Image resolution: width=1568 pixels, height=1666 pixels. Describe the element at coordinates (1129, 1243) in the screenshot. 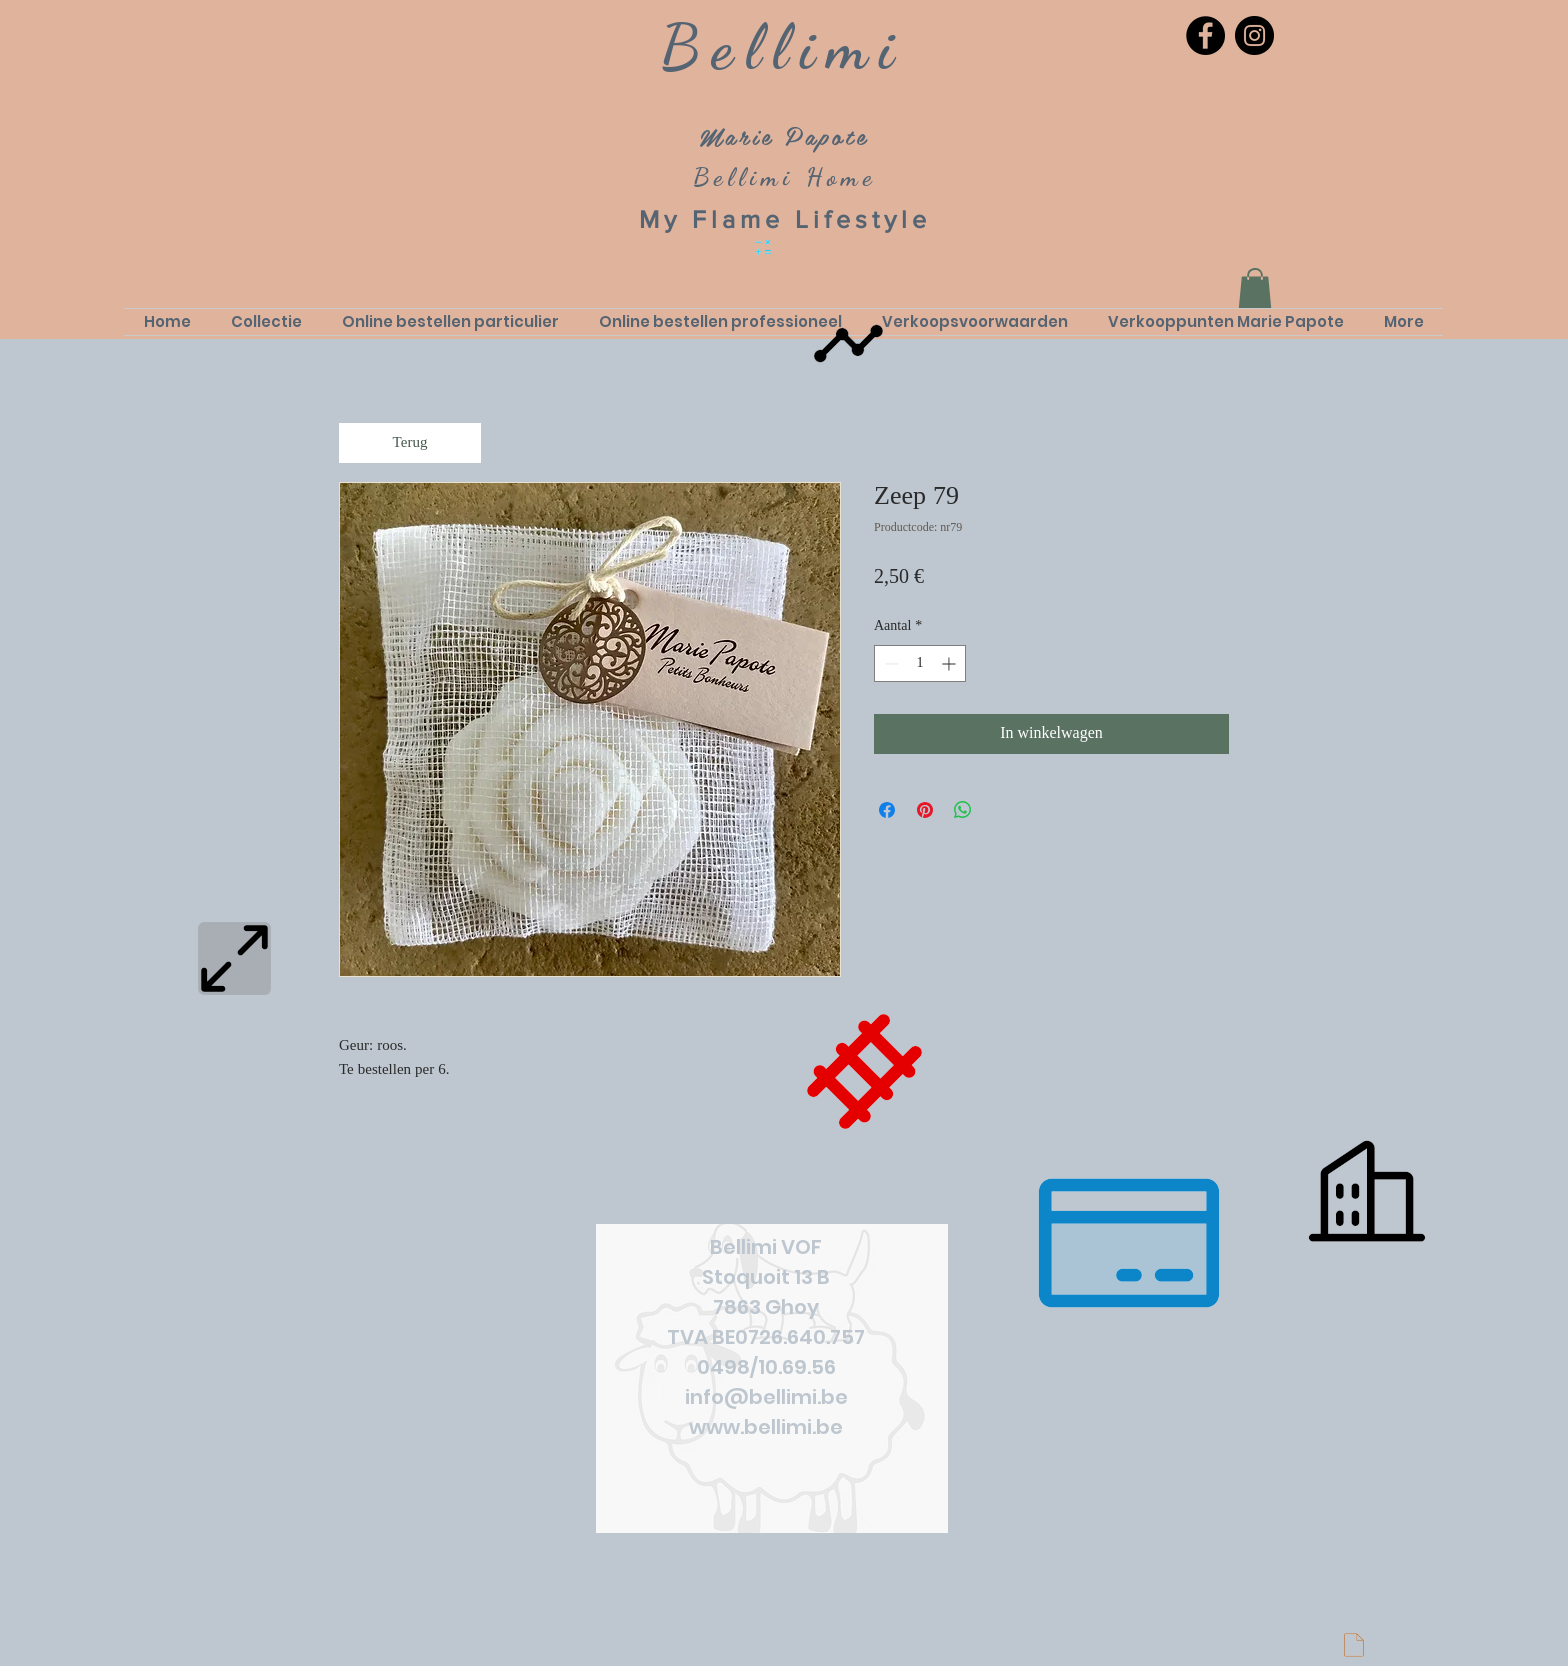

I see `manage payment methods` at that location.